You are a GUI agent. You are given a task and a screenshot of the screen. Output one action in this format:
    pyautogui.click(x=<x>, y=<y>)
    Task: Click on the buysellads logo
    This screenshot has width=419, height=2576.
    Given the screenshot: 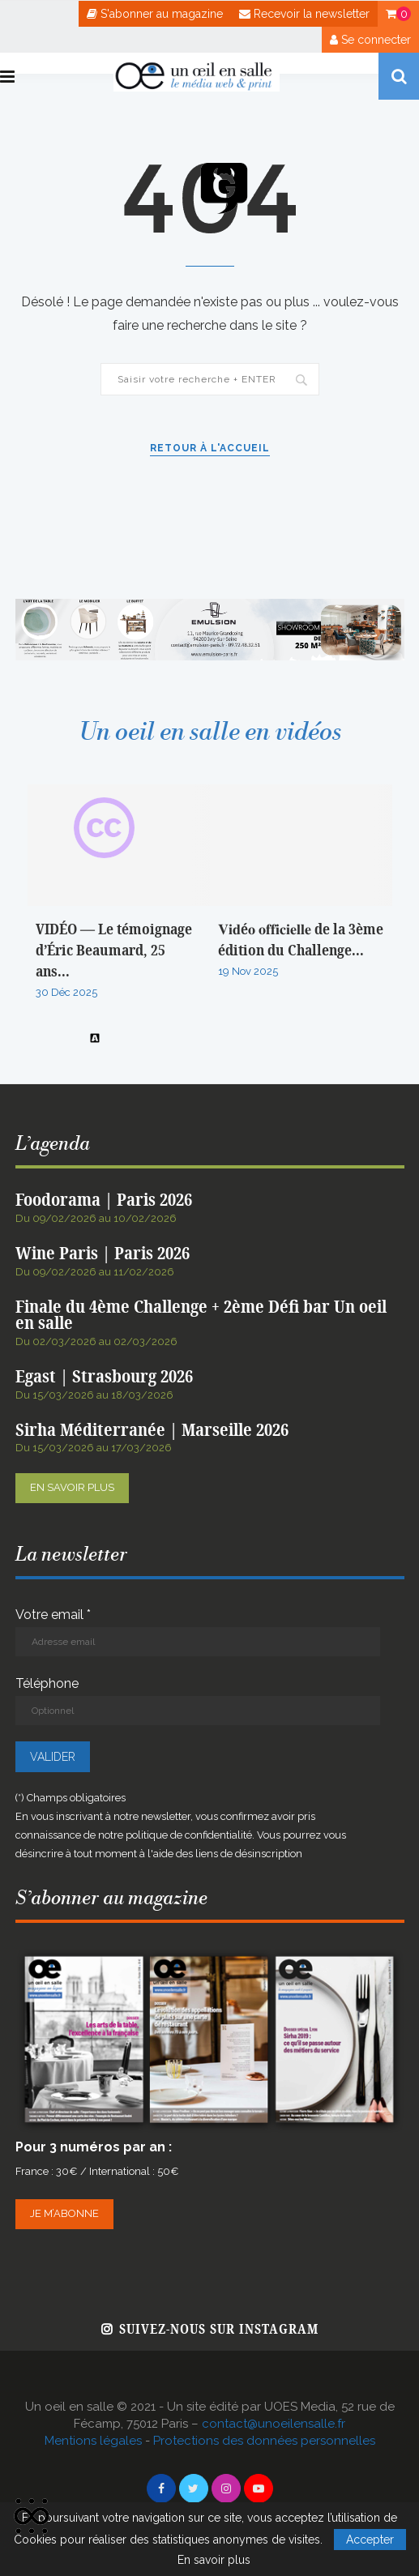 What is the action you would take?
    pyautogui.click(x=95, y=1038)
    